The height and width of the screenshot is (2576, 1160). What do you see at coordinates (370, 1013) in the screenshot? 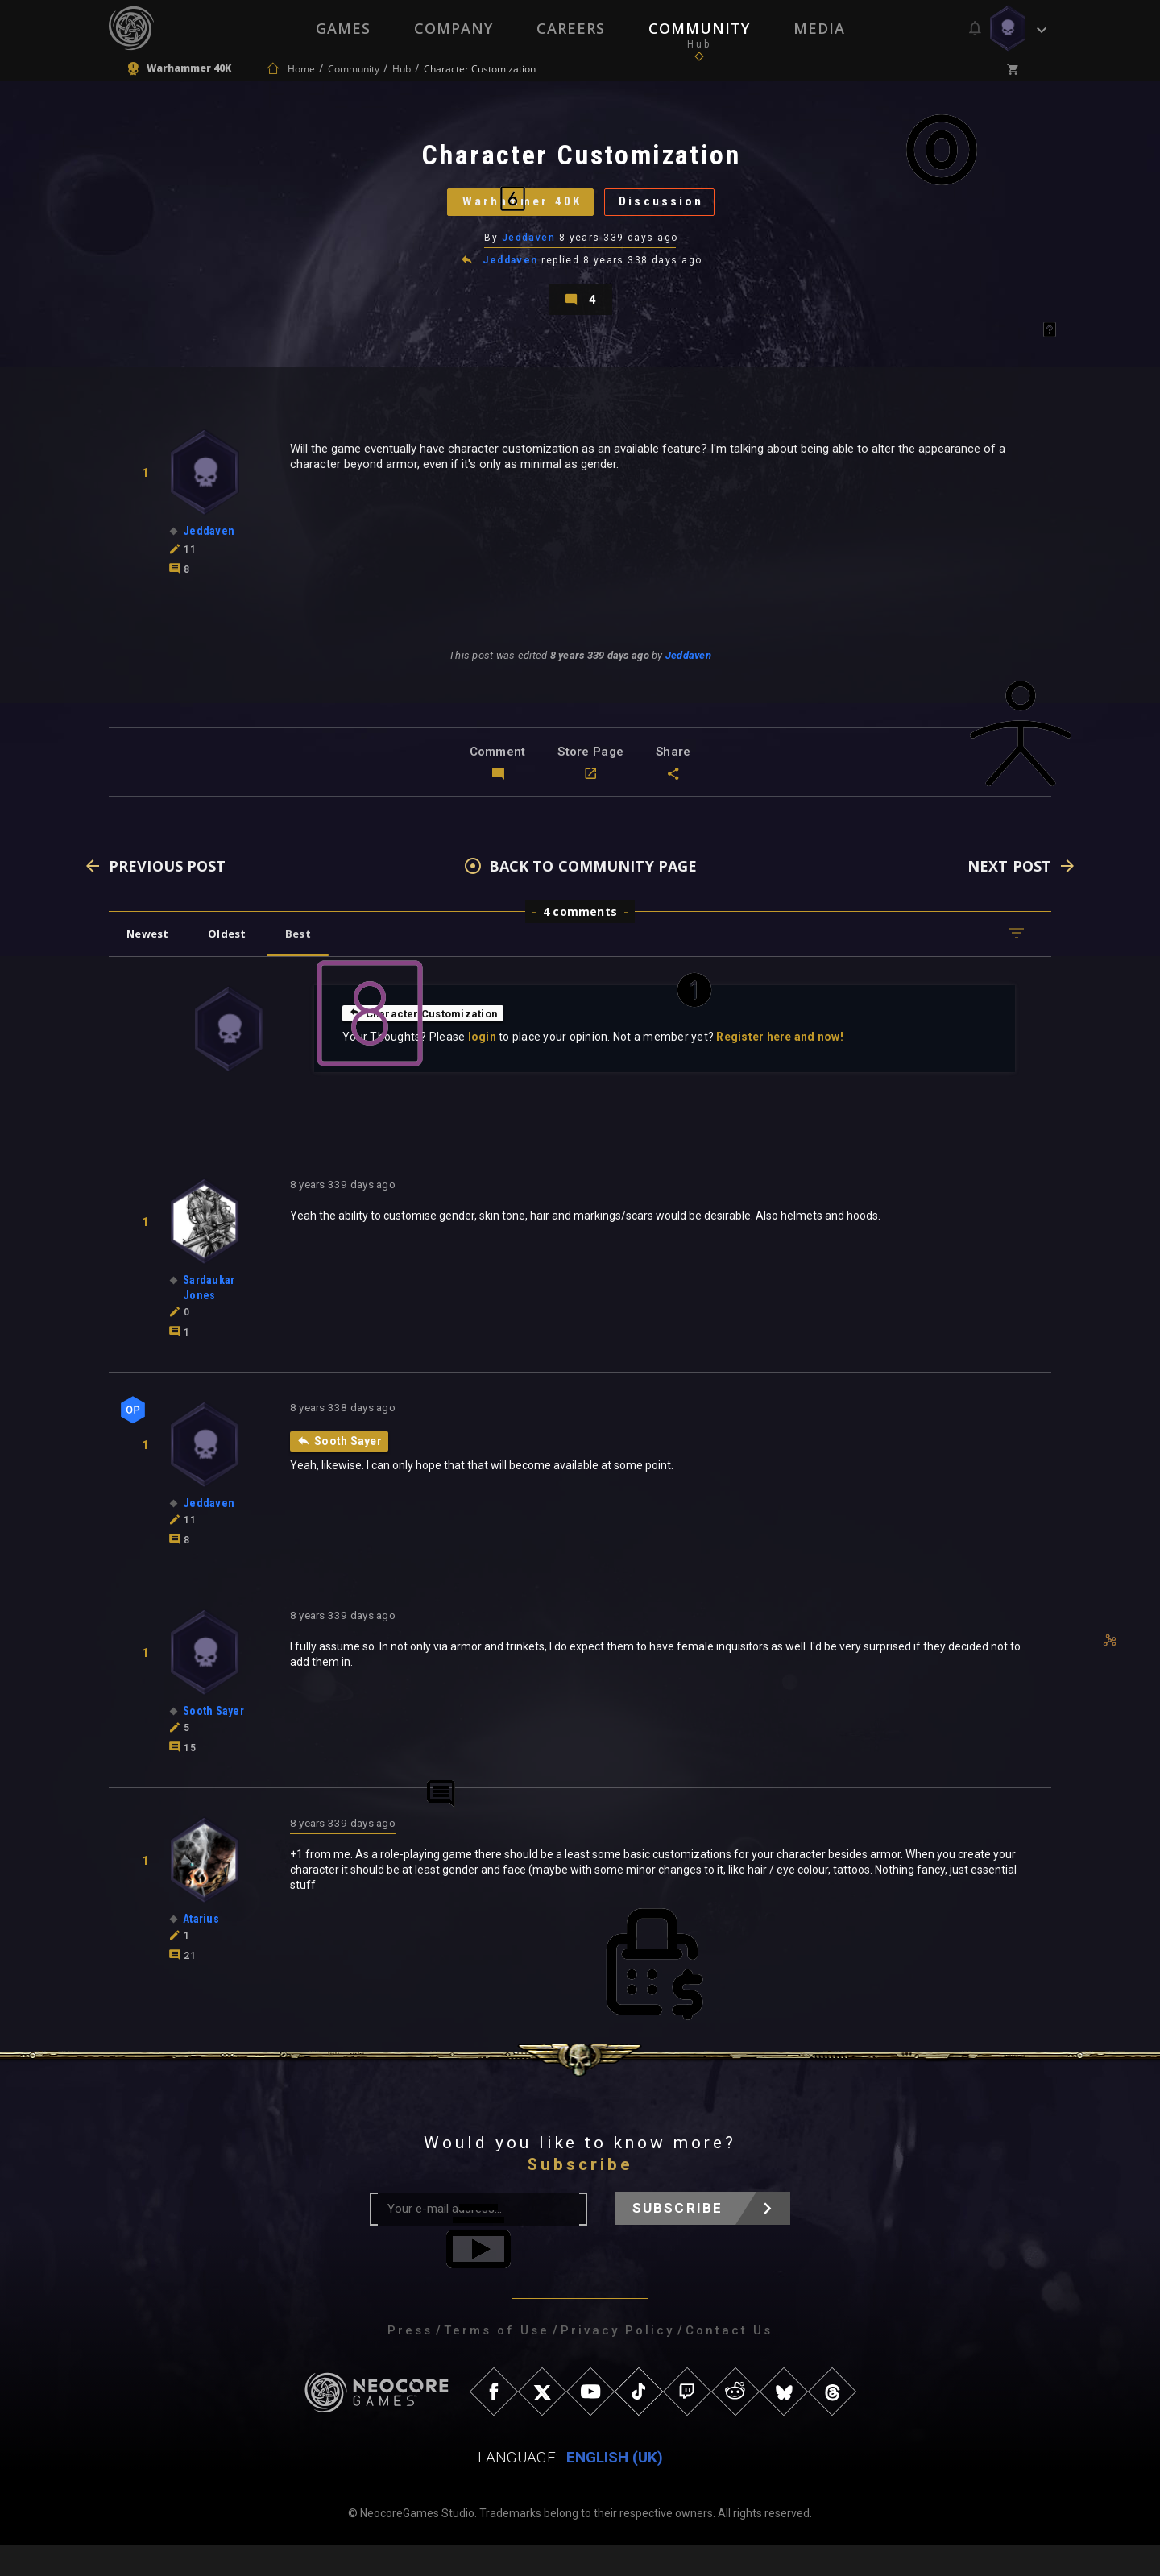
I see `select or navigate to item number eight` at bounding box center [370, 1013].